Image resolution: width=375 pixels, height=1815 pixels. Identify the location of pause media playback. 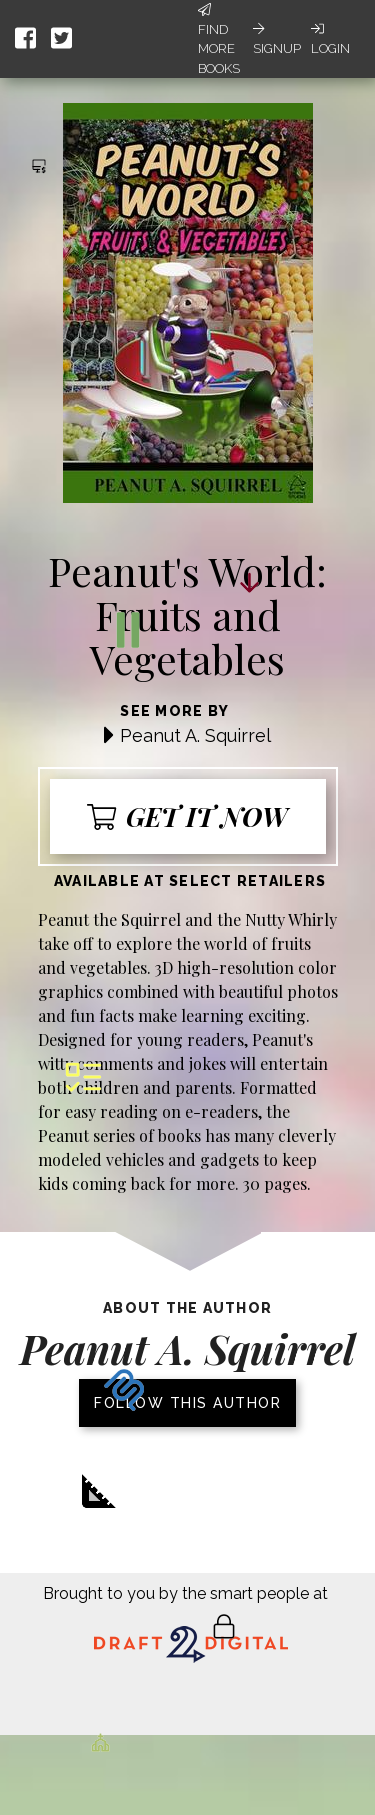
(128, 630).